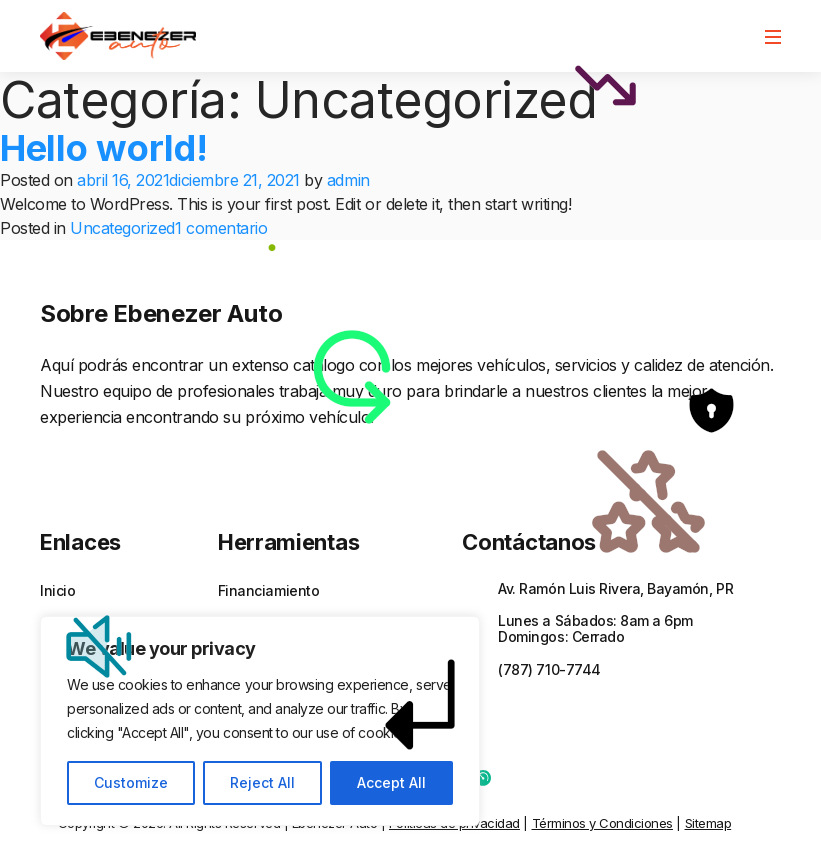 This screenshot has height=866, width=821. I want to click on indicates a declining trend or decrease in value, so click(605, 85).